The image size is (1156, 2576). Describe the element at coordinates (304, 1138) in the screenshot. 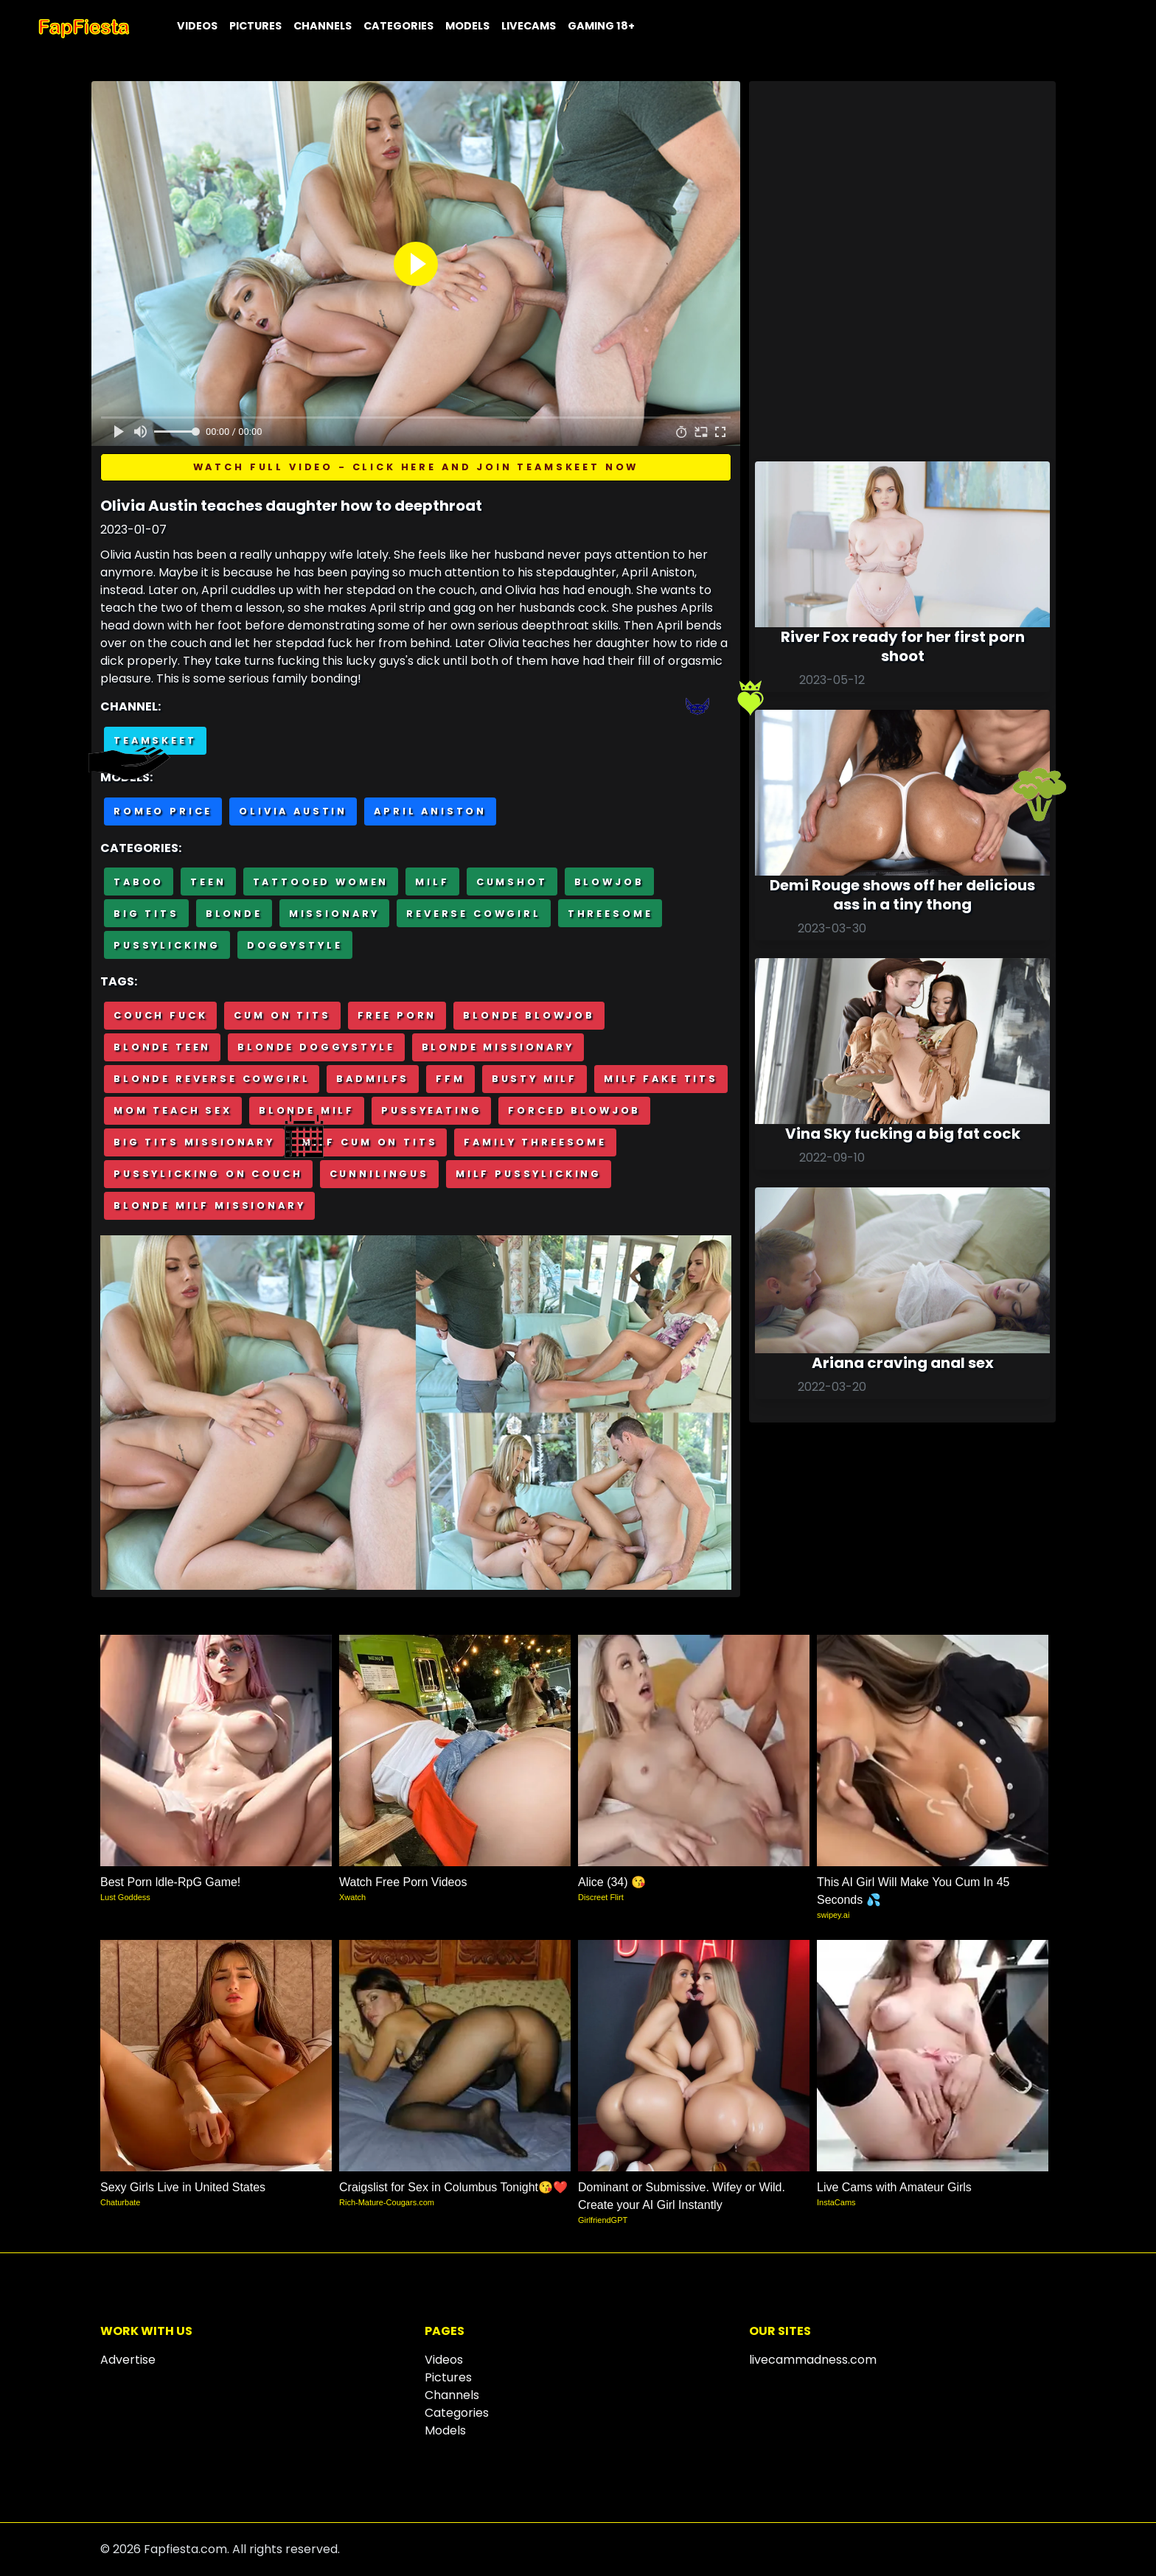

I see `view or open the calendar` at that location.